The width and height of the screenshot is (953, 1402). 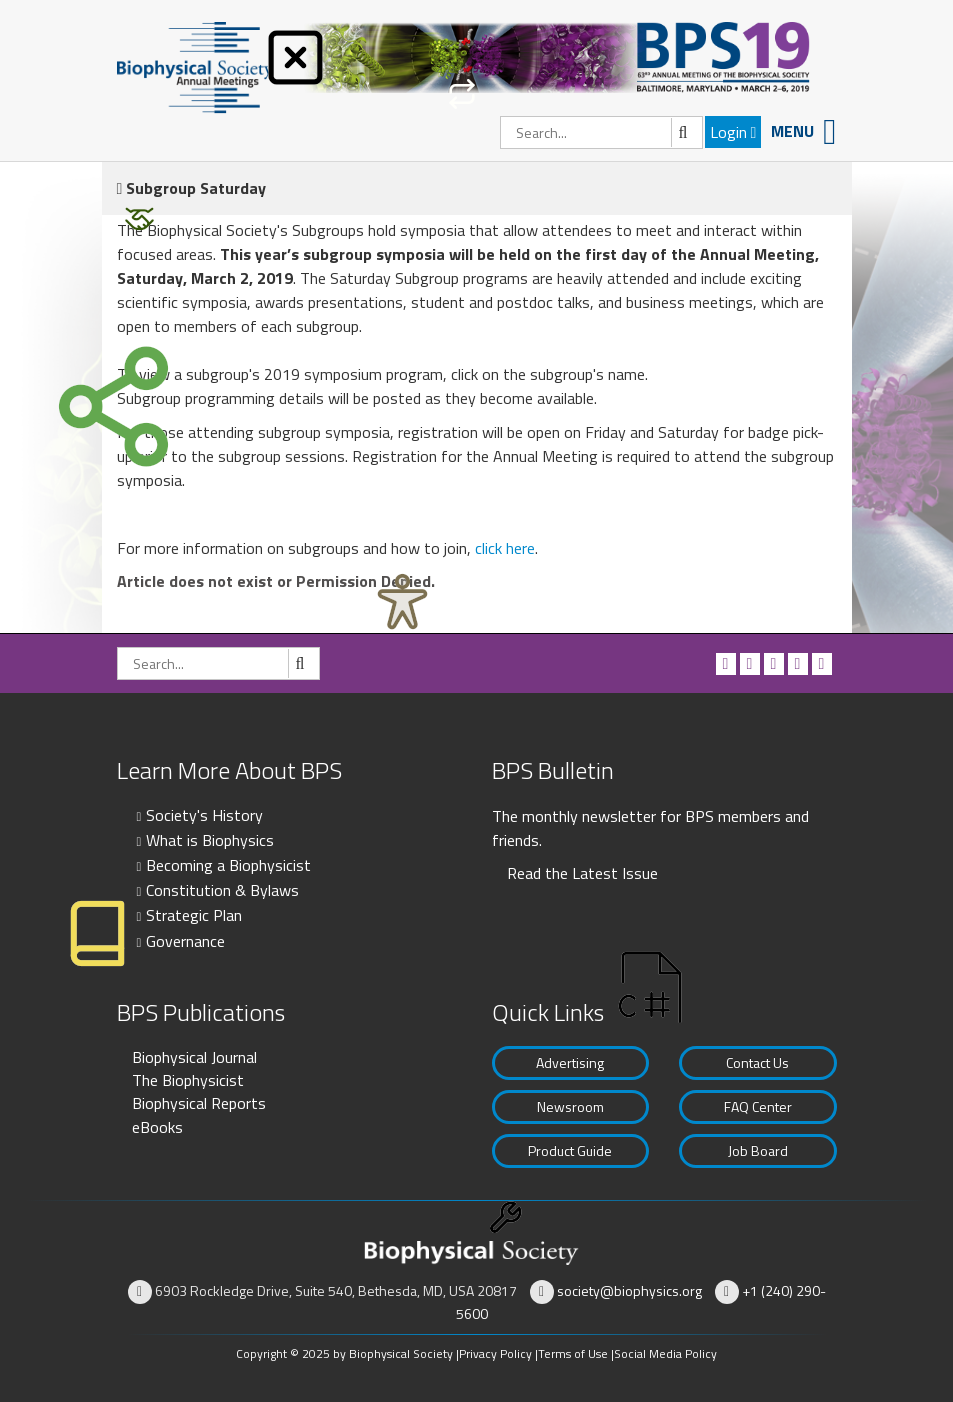 What do you see at coordinates (402, 602) in the screenshot?
I see `accessibility settings or features` at bounding box center [402, 602].